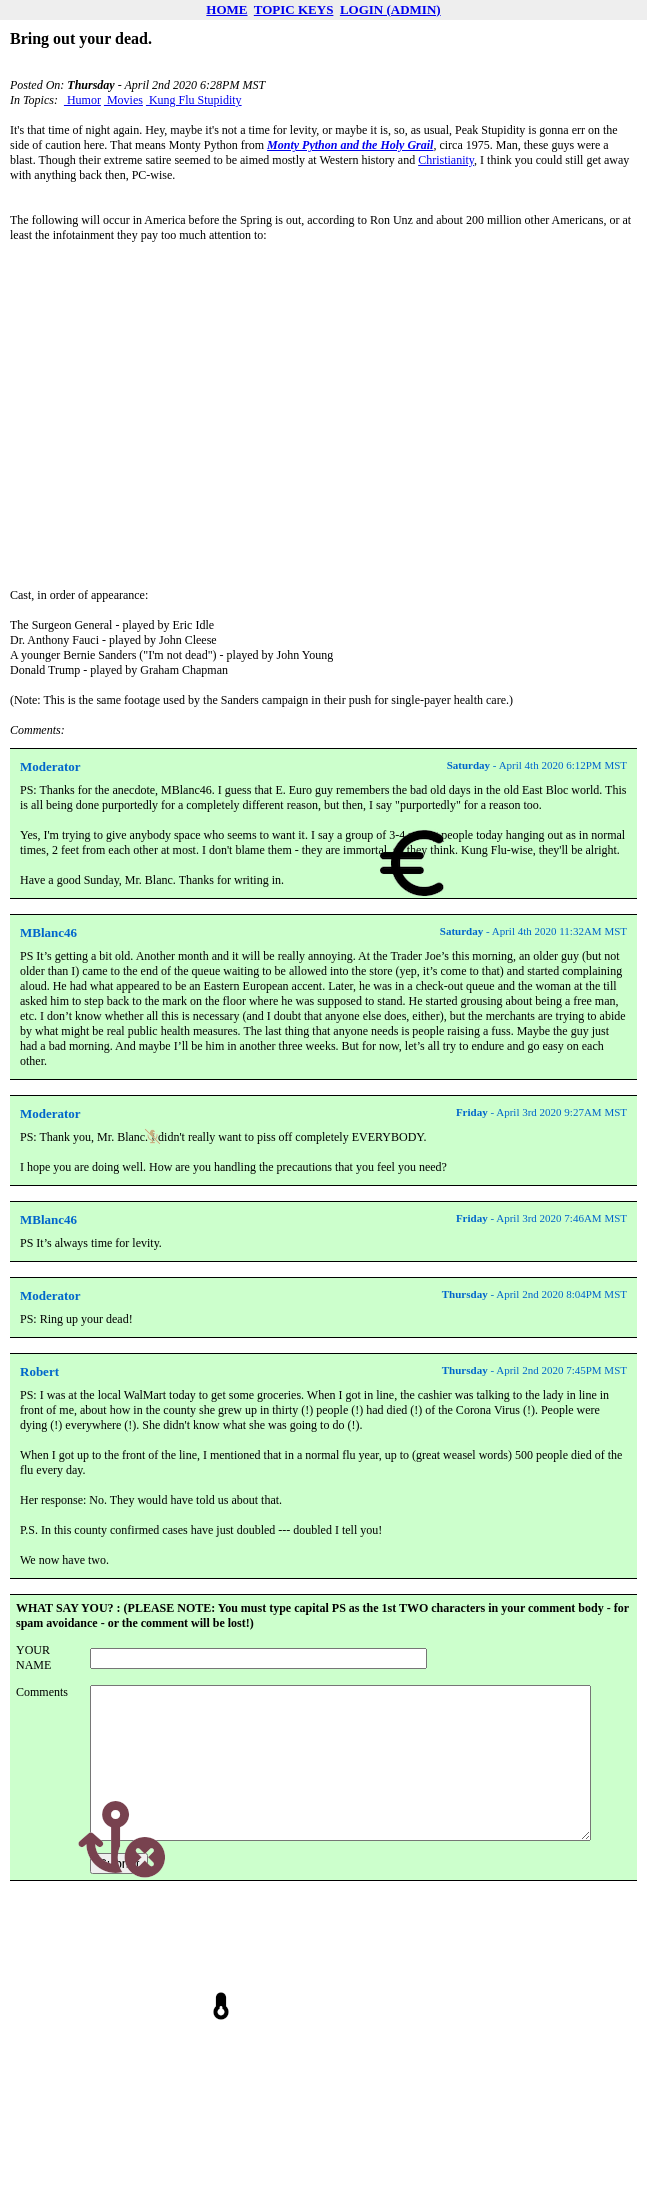  I want to click on indicates low temperature reading, so click(221, 2006).